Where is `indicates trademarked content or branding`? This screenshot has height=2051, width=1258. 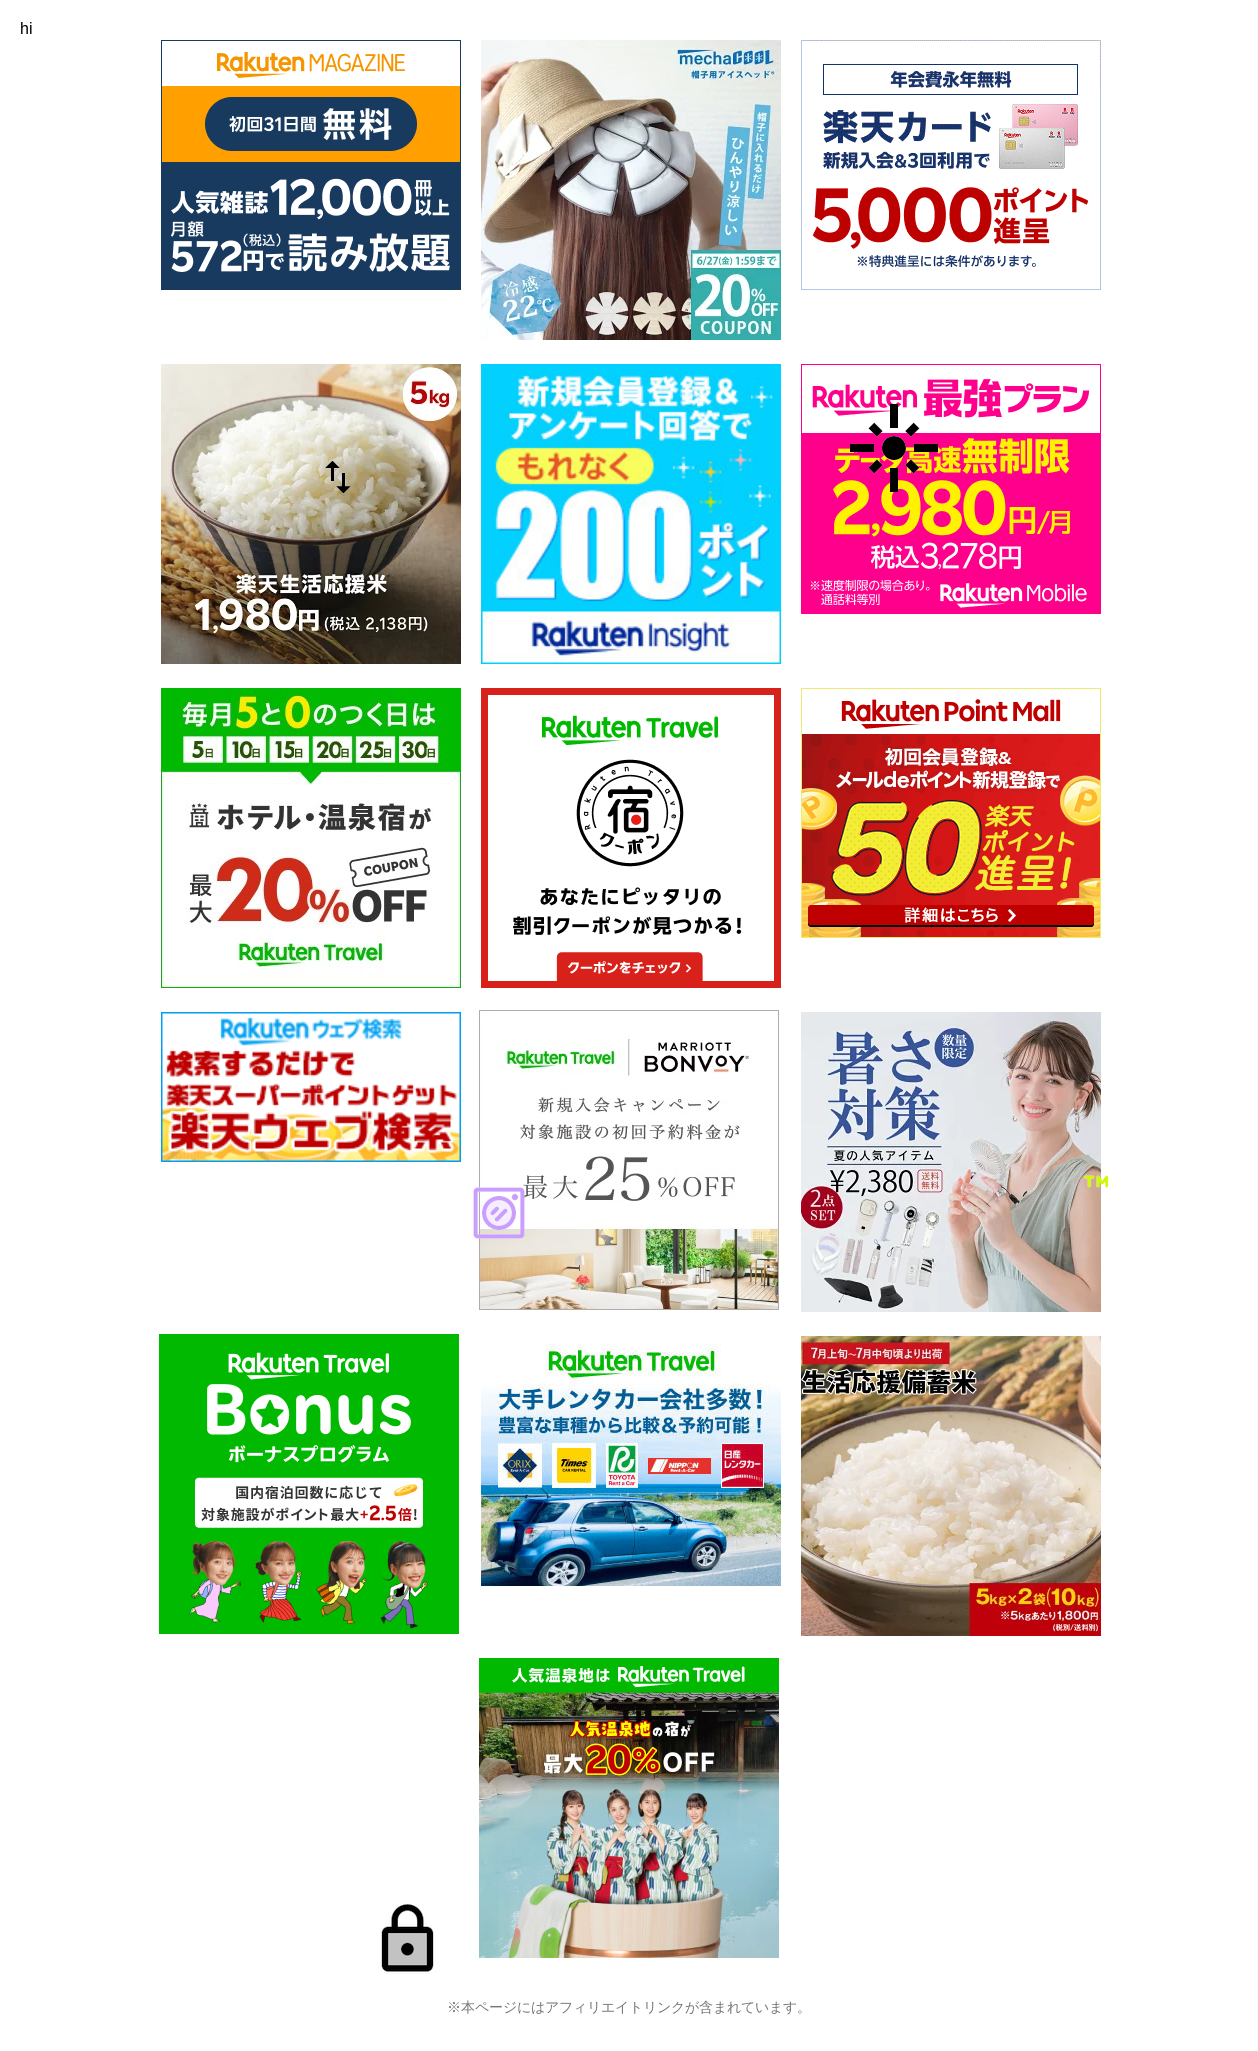
indicates trademarked content or branding is located at coordinates (1096, 1181).